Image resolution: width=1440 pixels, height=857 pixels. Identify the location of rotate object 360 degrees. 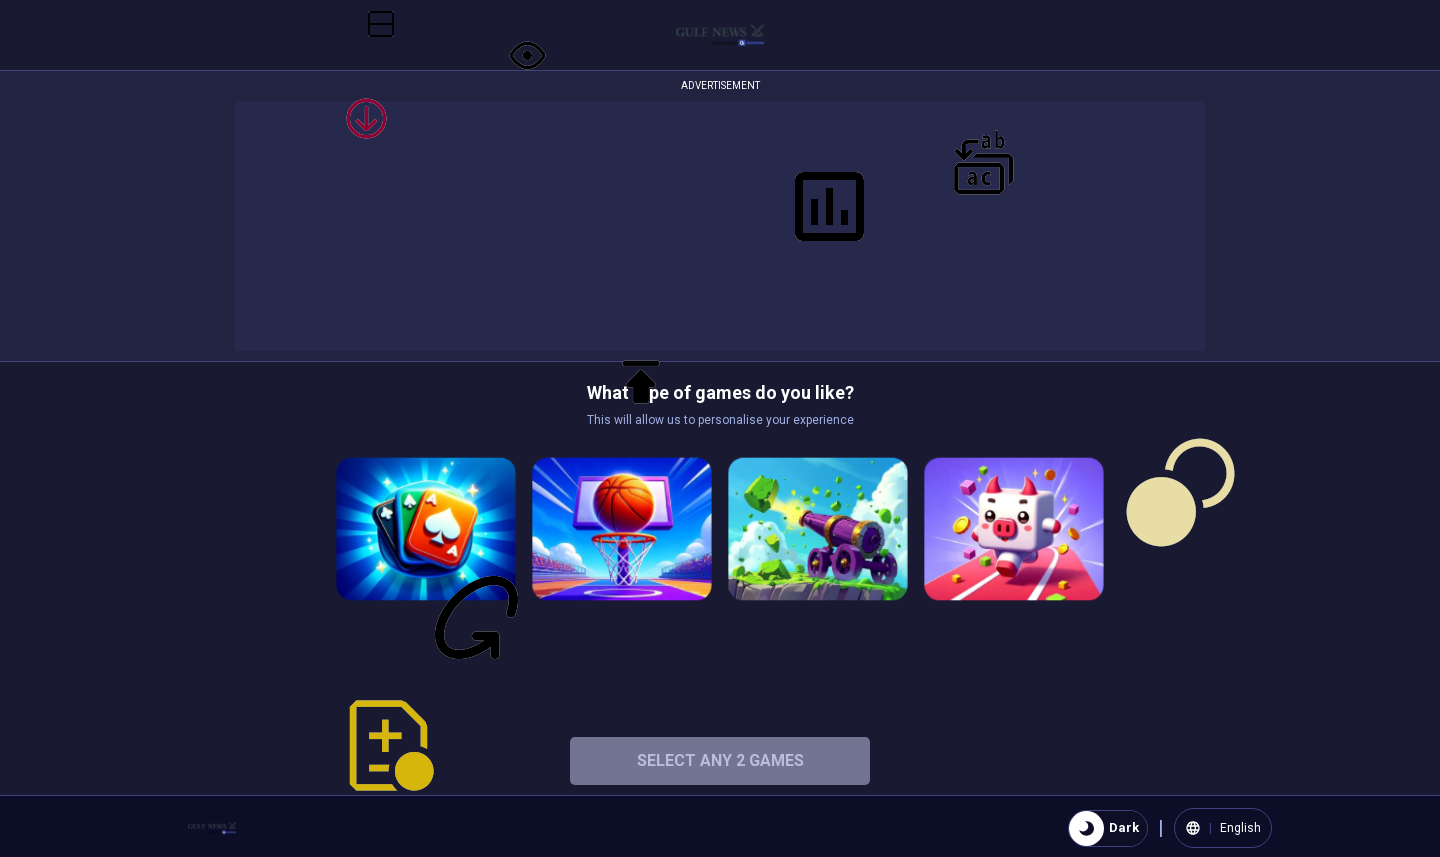
(476, 617).